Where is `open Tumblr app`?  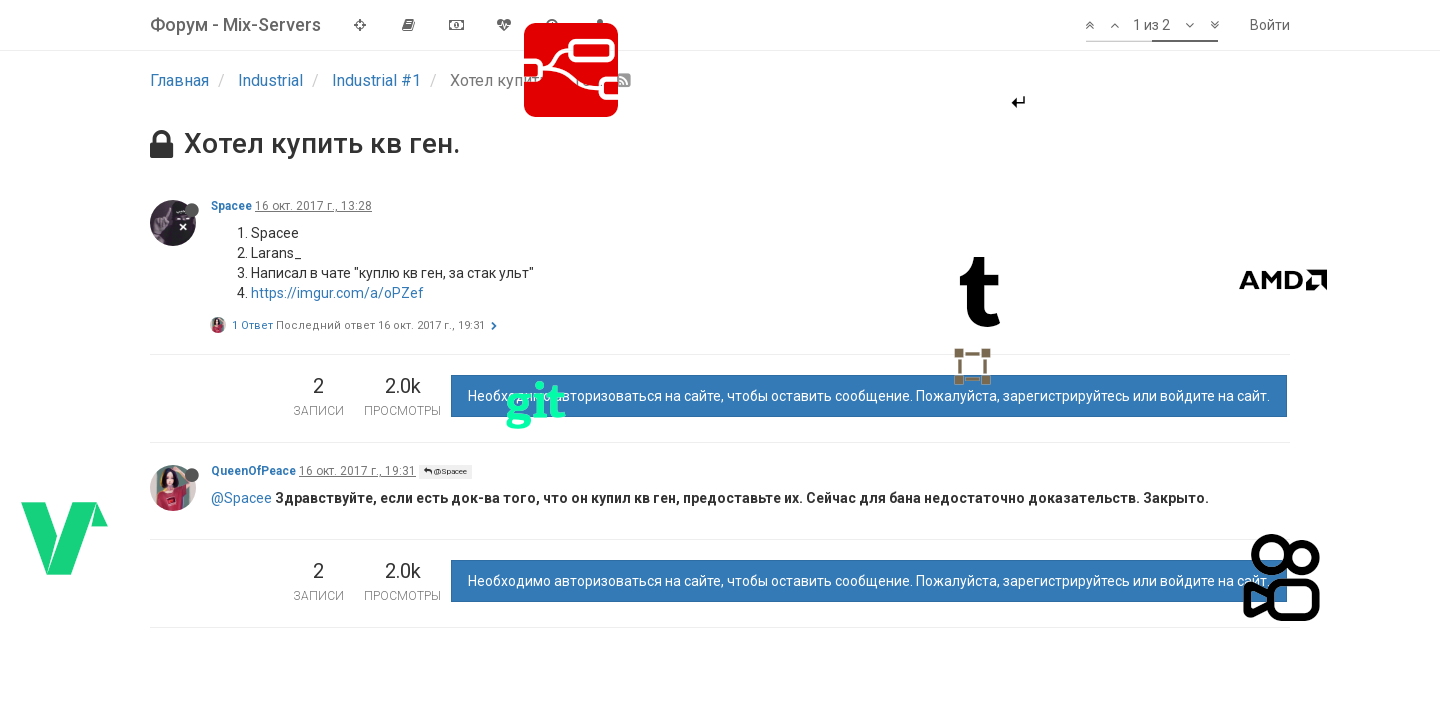
open Tumblr app is located at coordinates (980, 292).